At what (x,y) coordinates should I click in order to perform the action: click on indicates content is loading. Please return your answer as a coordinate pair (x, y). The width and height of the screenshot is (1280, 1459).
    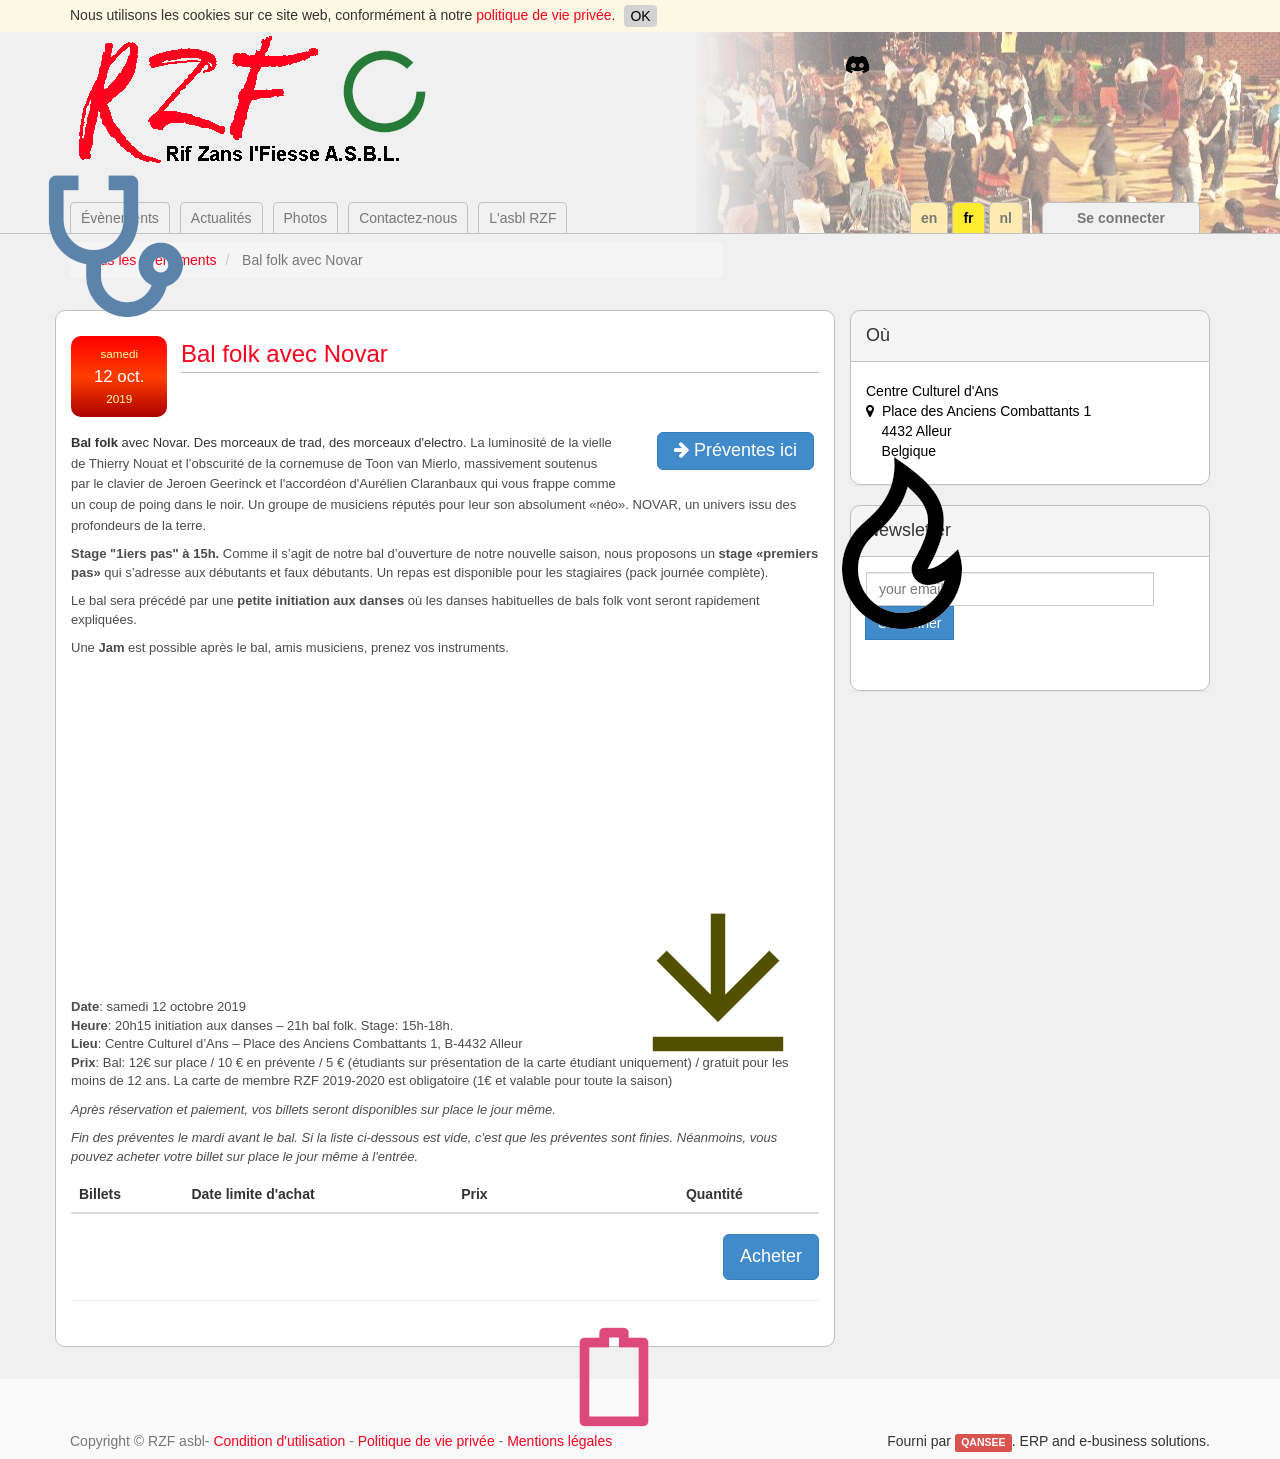
    Looking at the image, I should click on (384, 91).